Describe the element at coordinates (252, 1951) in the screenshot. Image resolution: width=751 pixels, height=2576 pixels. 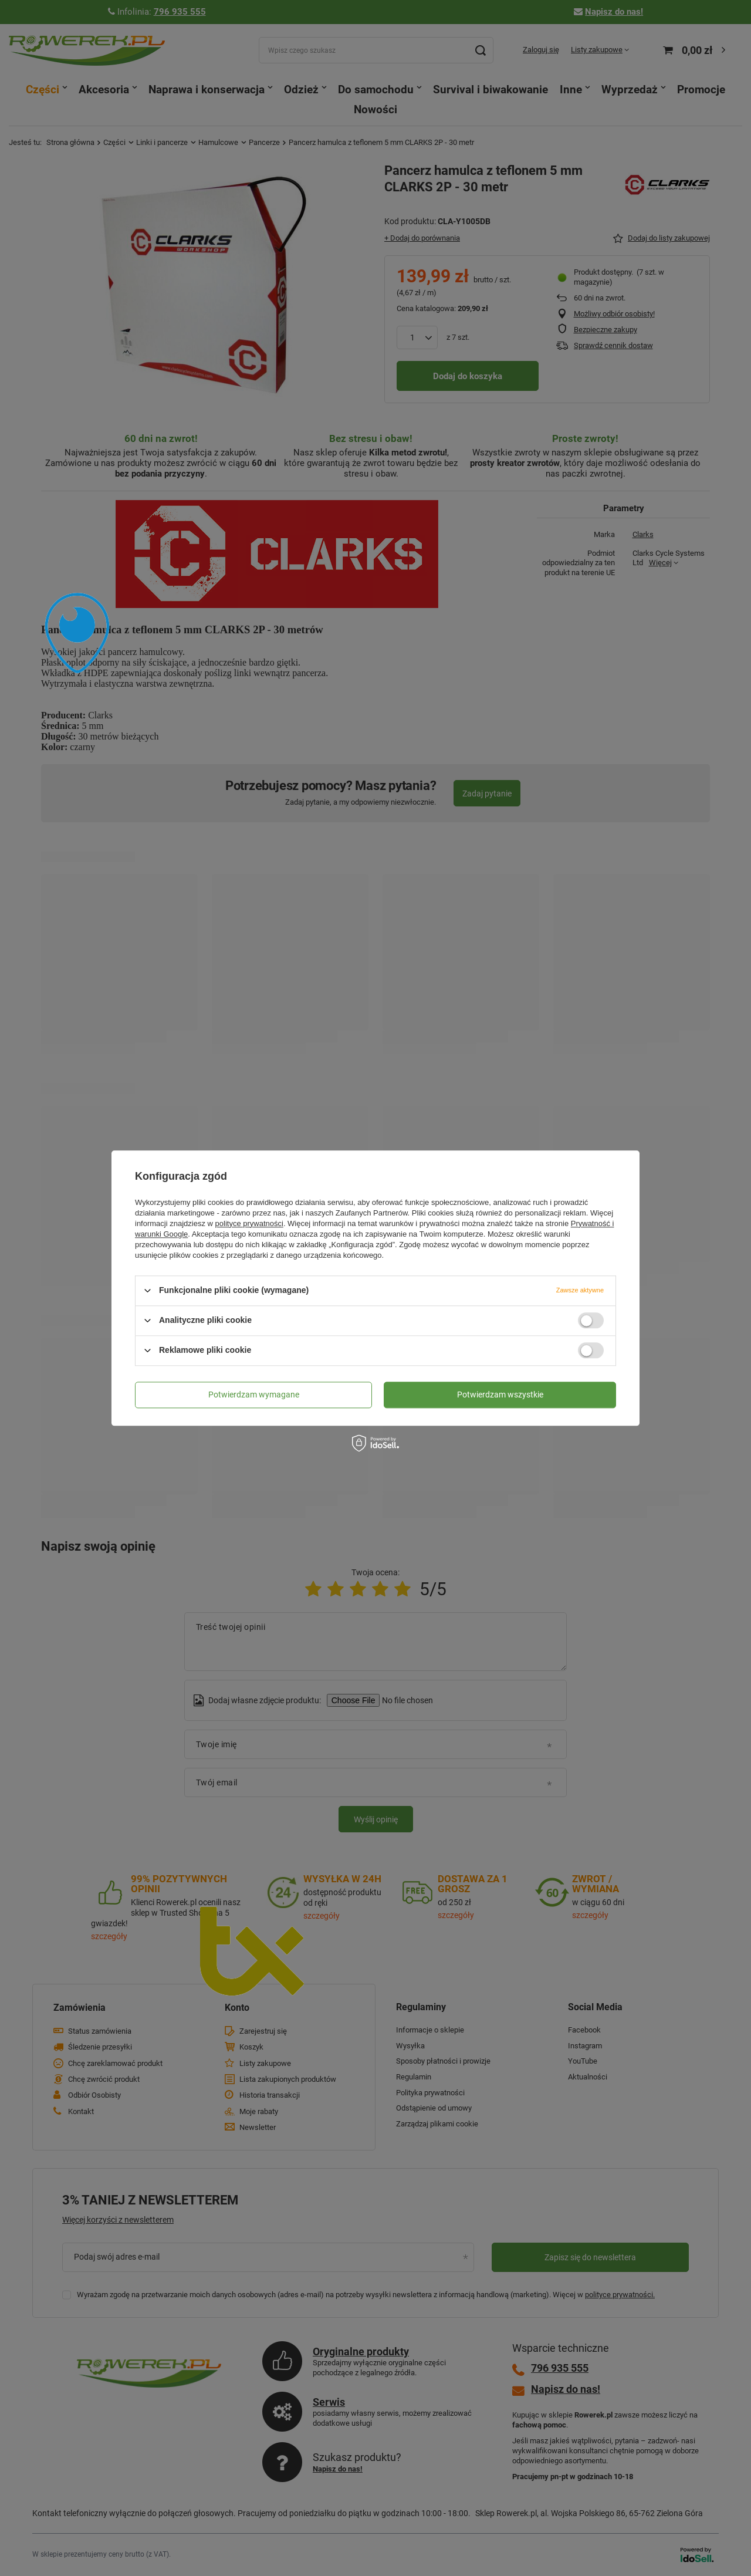
I see `transifex localization platform logo` at that location.